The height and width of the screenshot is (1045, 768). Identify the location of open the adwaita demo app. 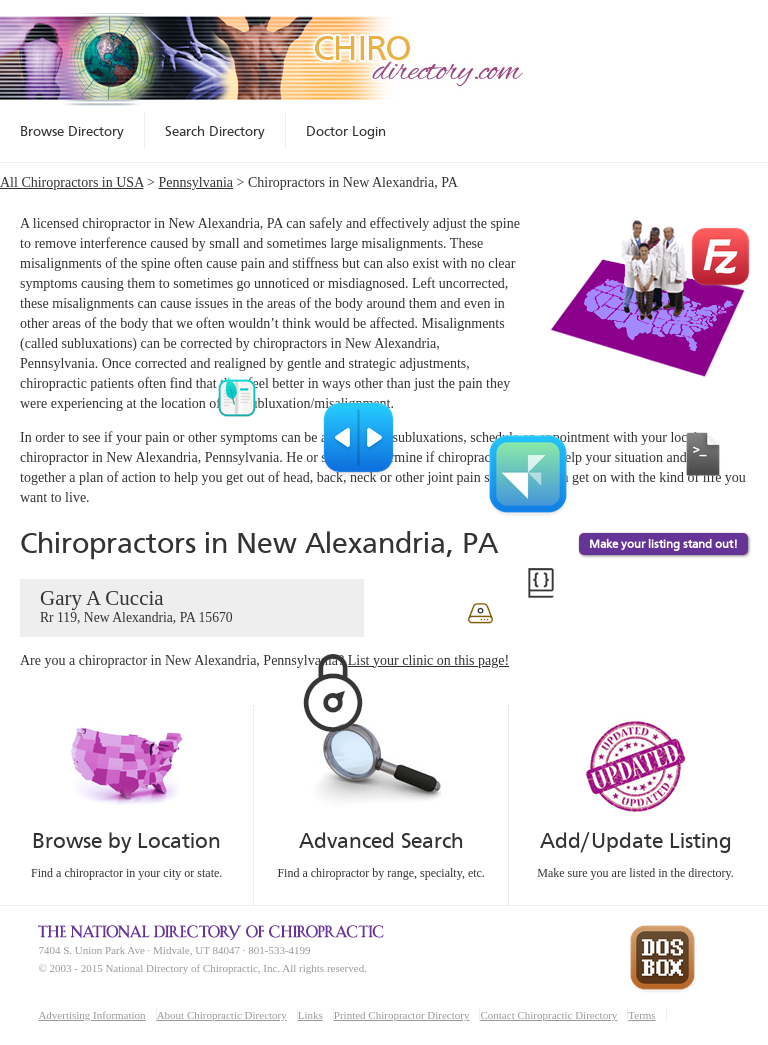
(528, 474).